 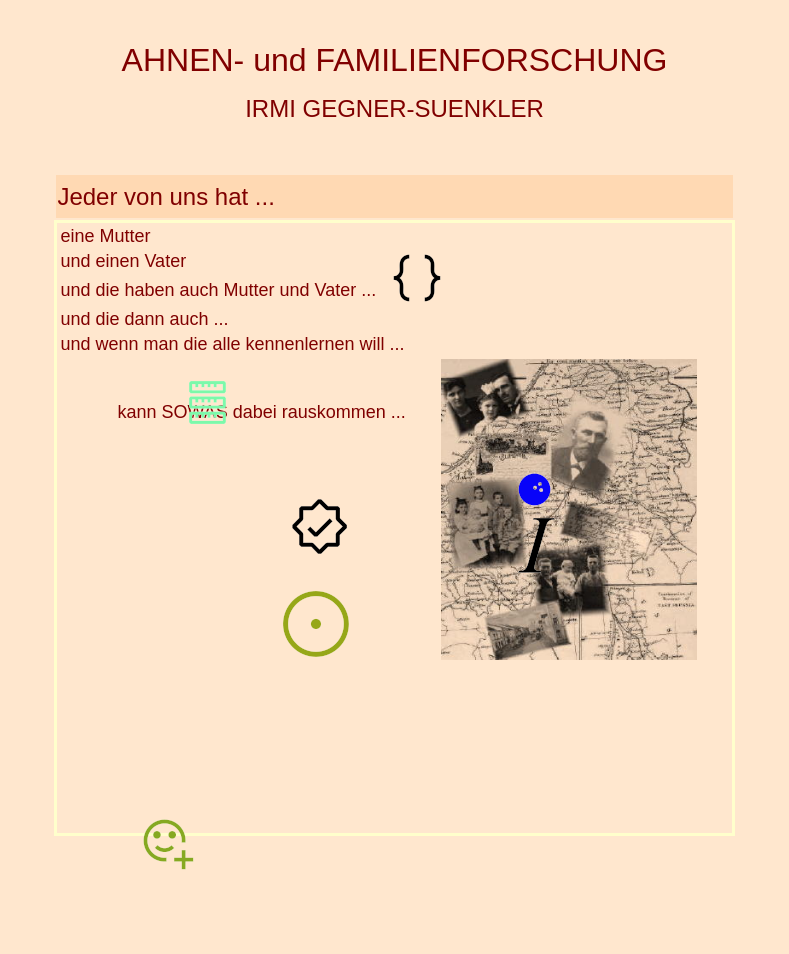 I want to click on apply italic formatting to selected text, so click(x=536, y=545).